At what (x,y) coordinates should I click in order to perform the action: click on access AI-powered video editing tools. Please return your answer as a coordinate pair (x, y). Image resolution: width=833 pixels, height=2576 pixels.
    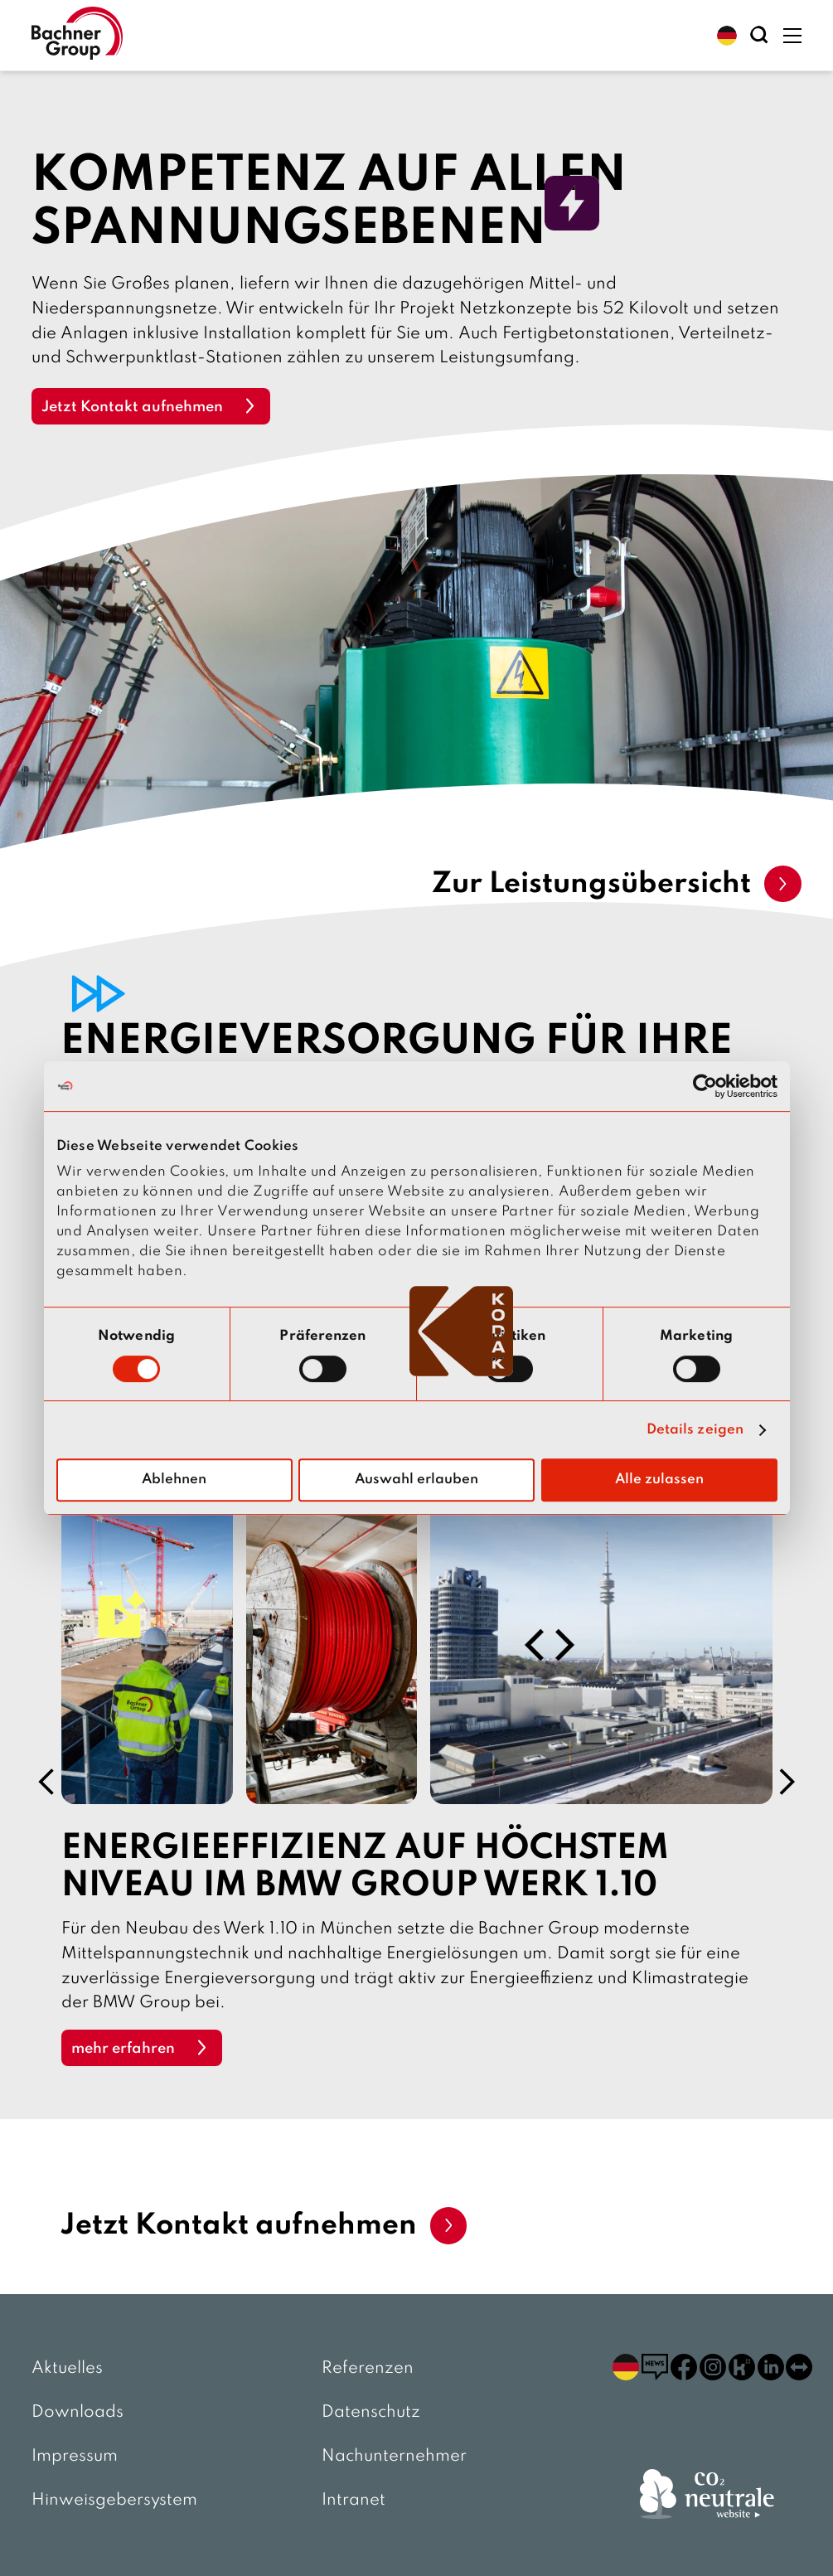
    Looking at the image, I should click on (119, 1617).